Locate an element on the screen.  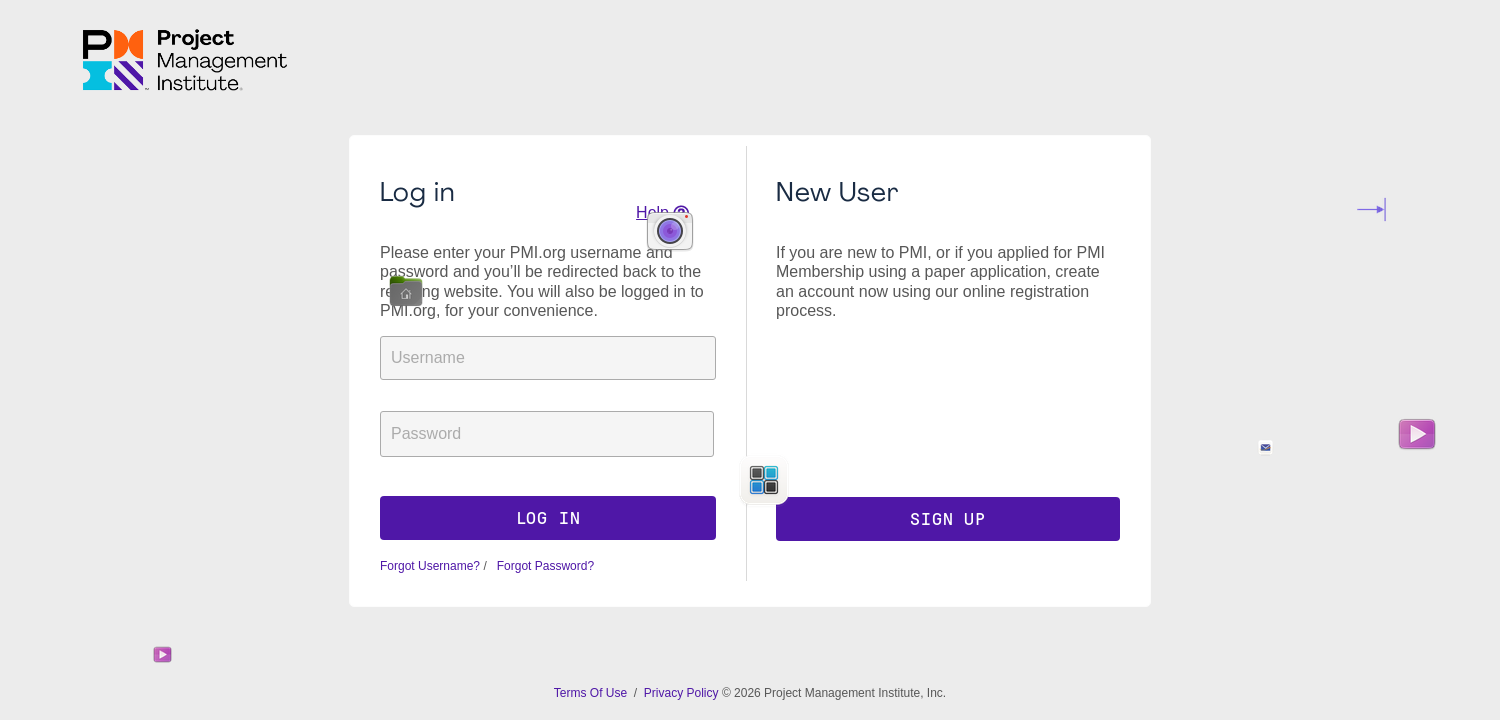
open fastmail email app is located at coordinates (1265, 447).